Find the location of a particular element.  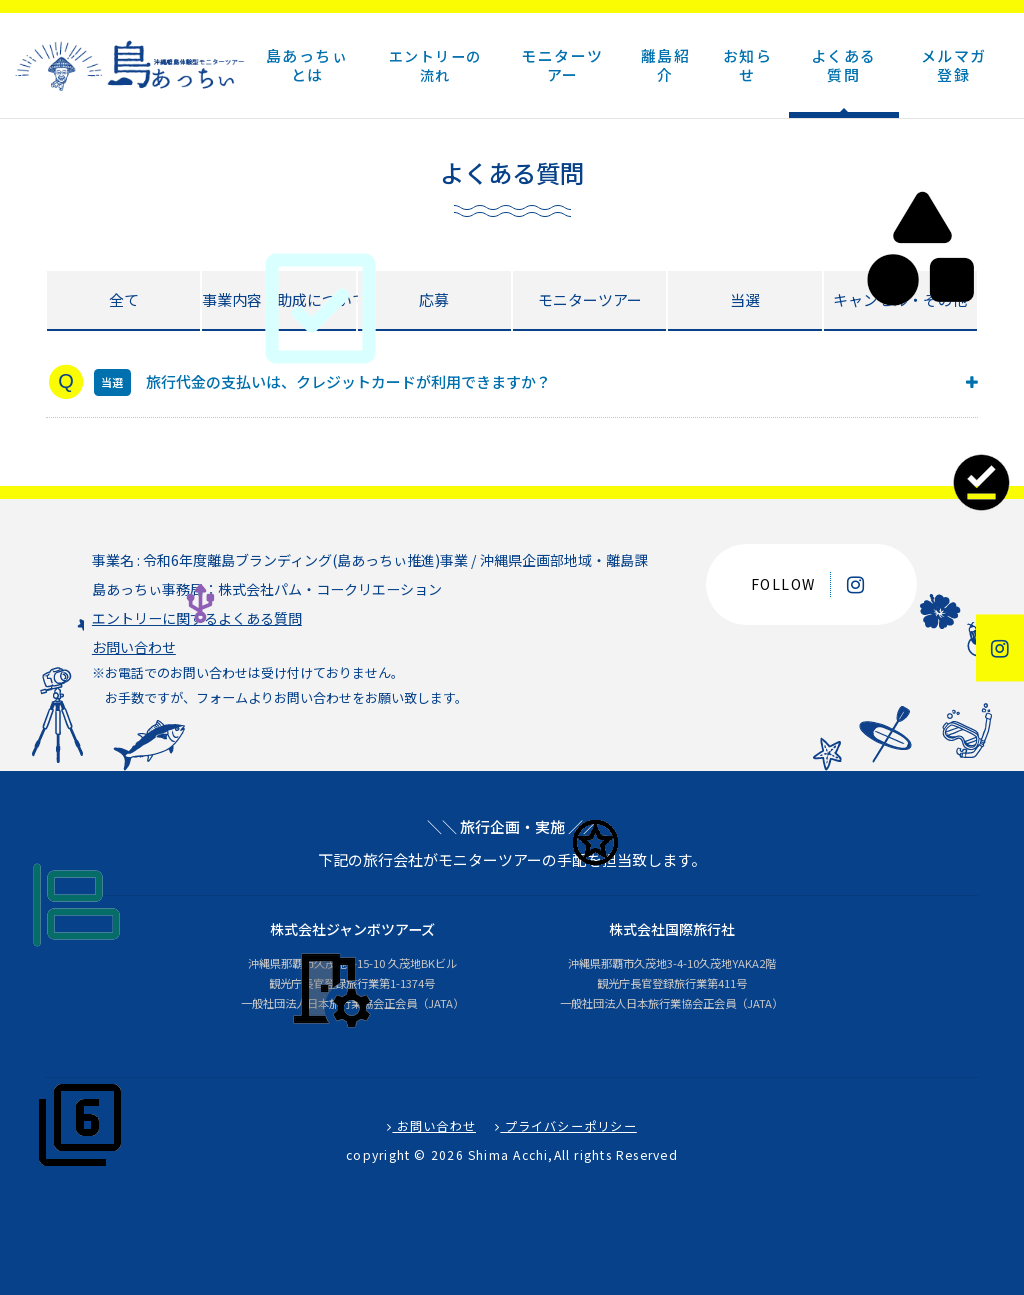

access shape tools or drawing options is located at coordinates (922, 250).